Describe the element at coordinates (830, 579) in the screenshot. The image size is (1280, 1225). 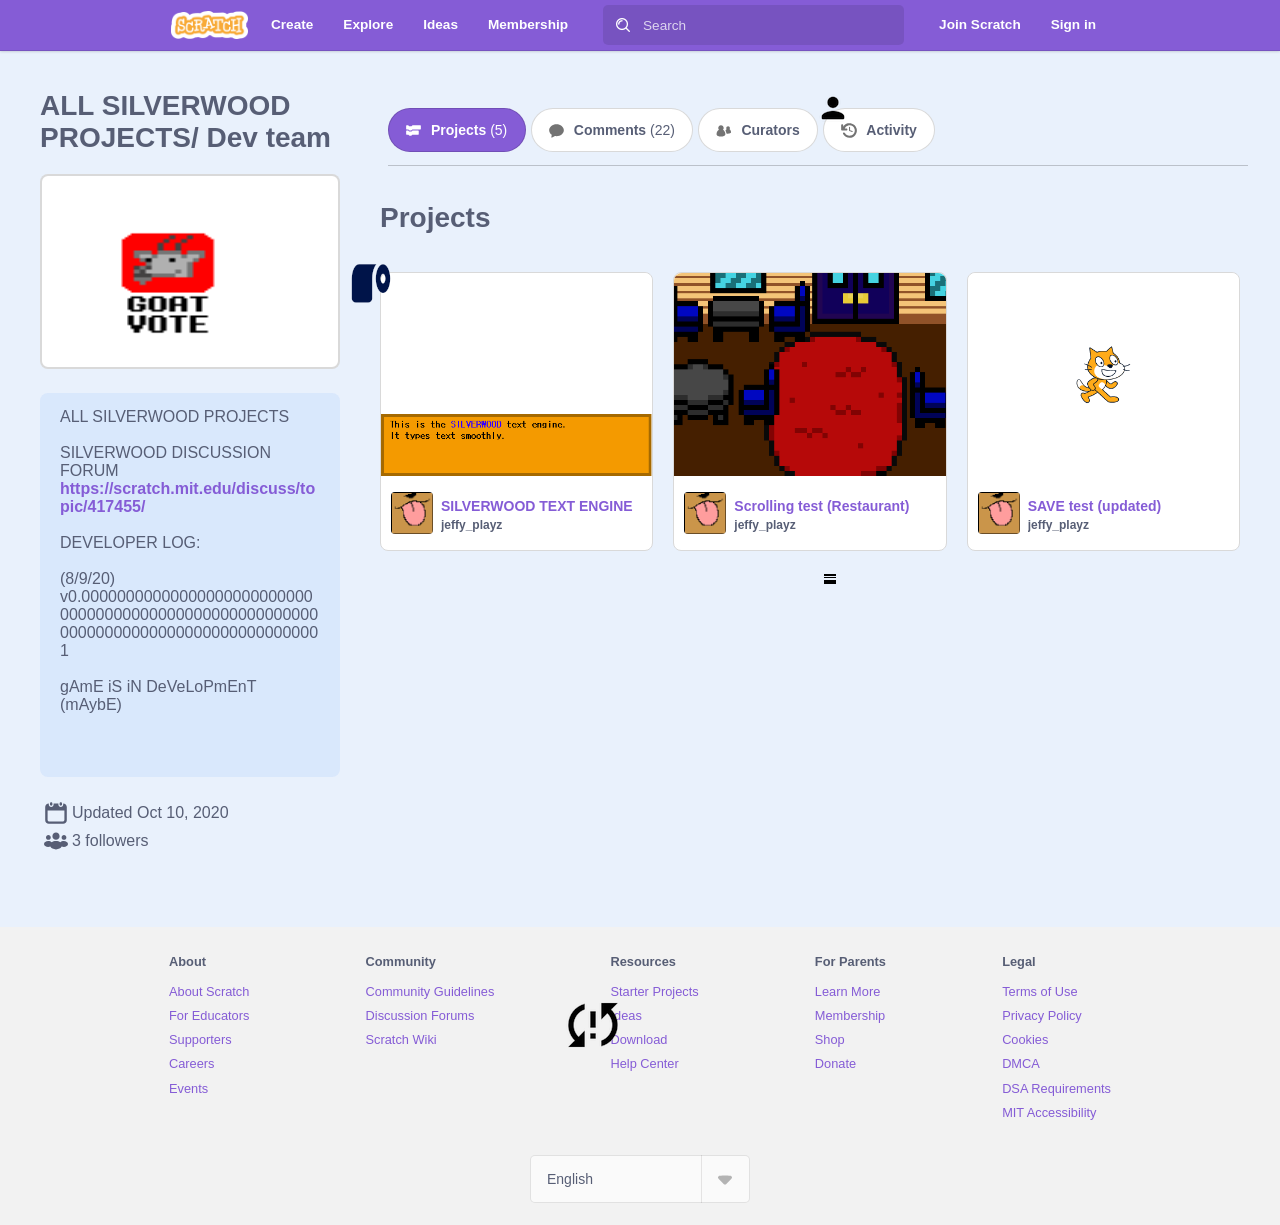
I see `split view horizontally` at that location.